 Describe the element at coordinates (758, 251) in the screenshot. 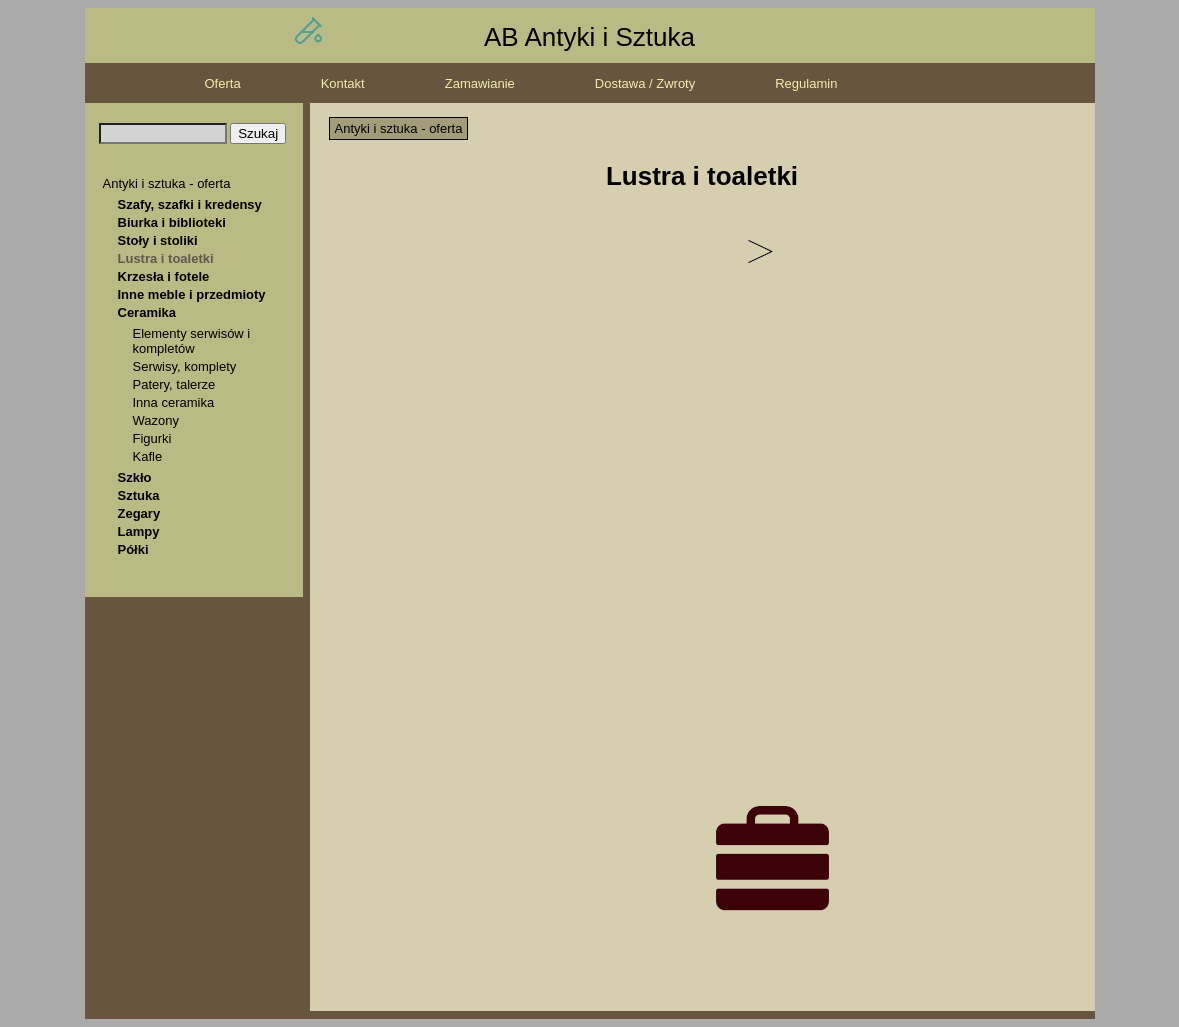

I see `navigate to the next item` at that location.